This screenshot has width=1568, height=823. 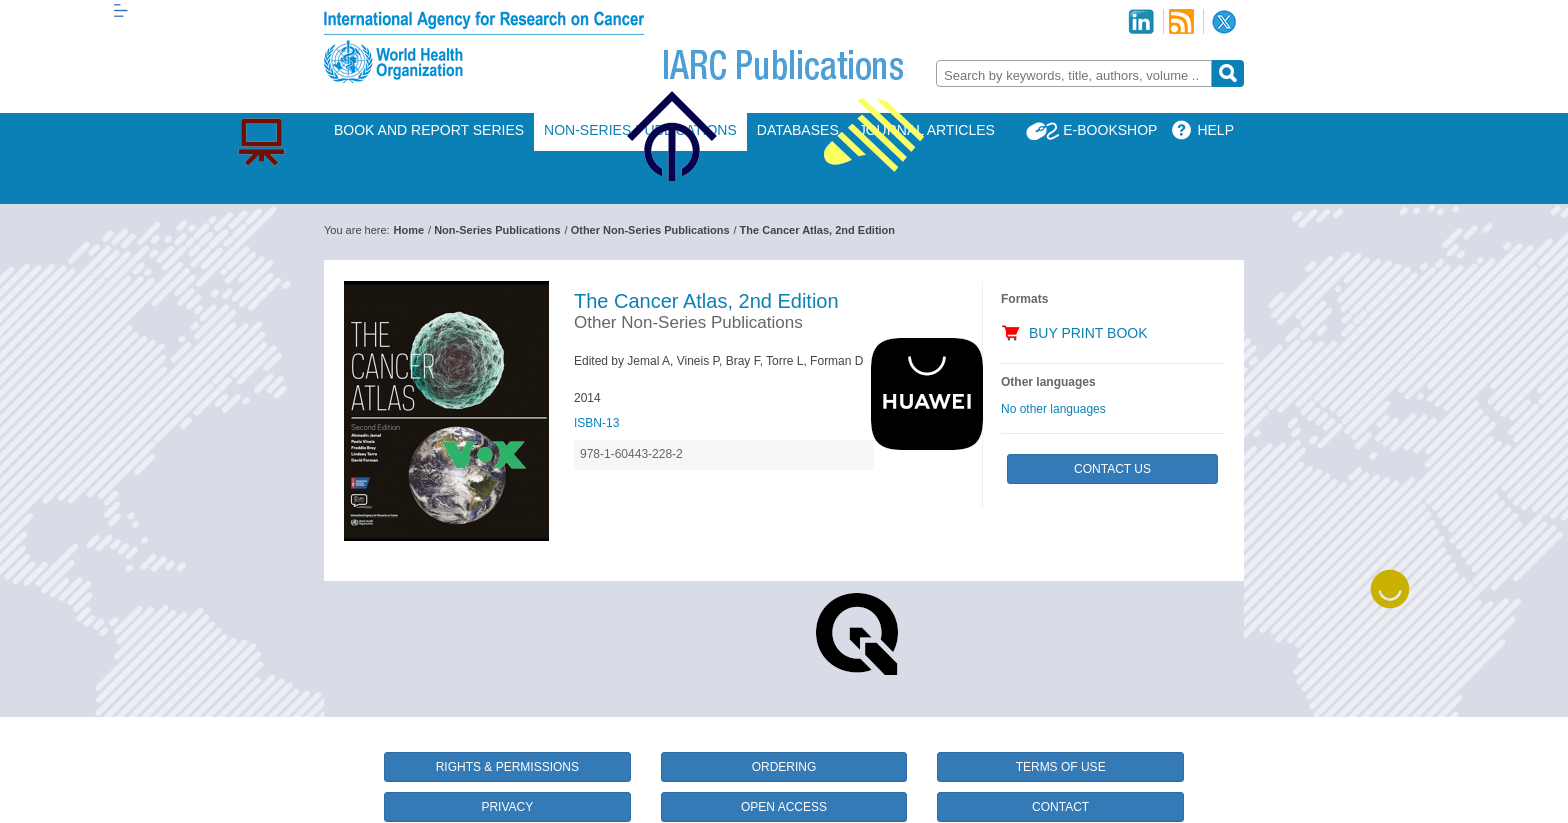 I want to click on visit ello social network, so click(x=1390, y=589).